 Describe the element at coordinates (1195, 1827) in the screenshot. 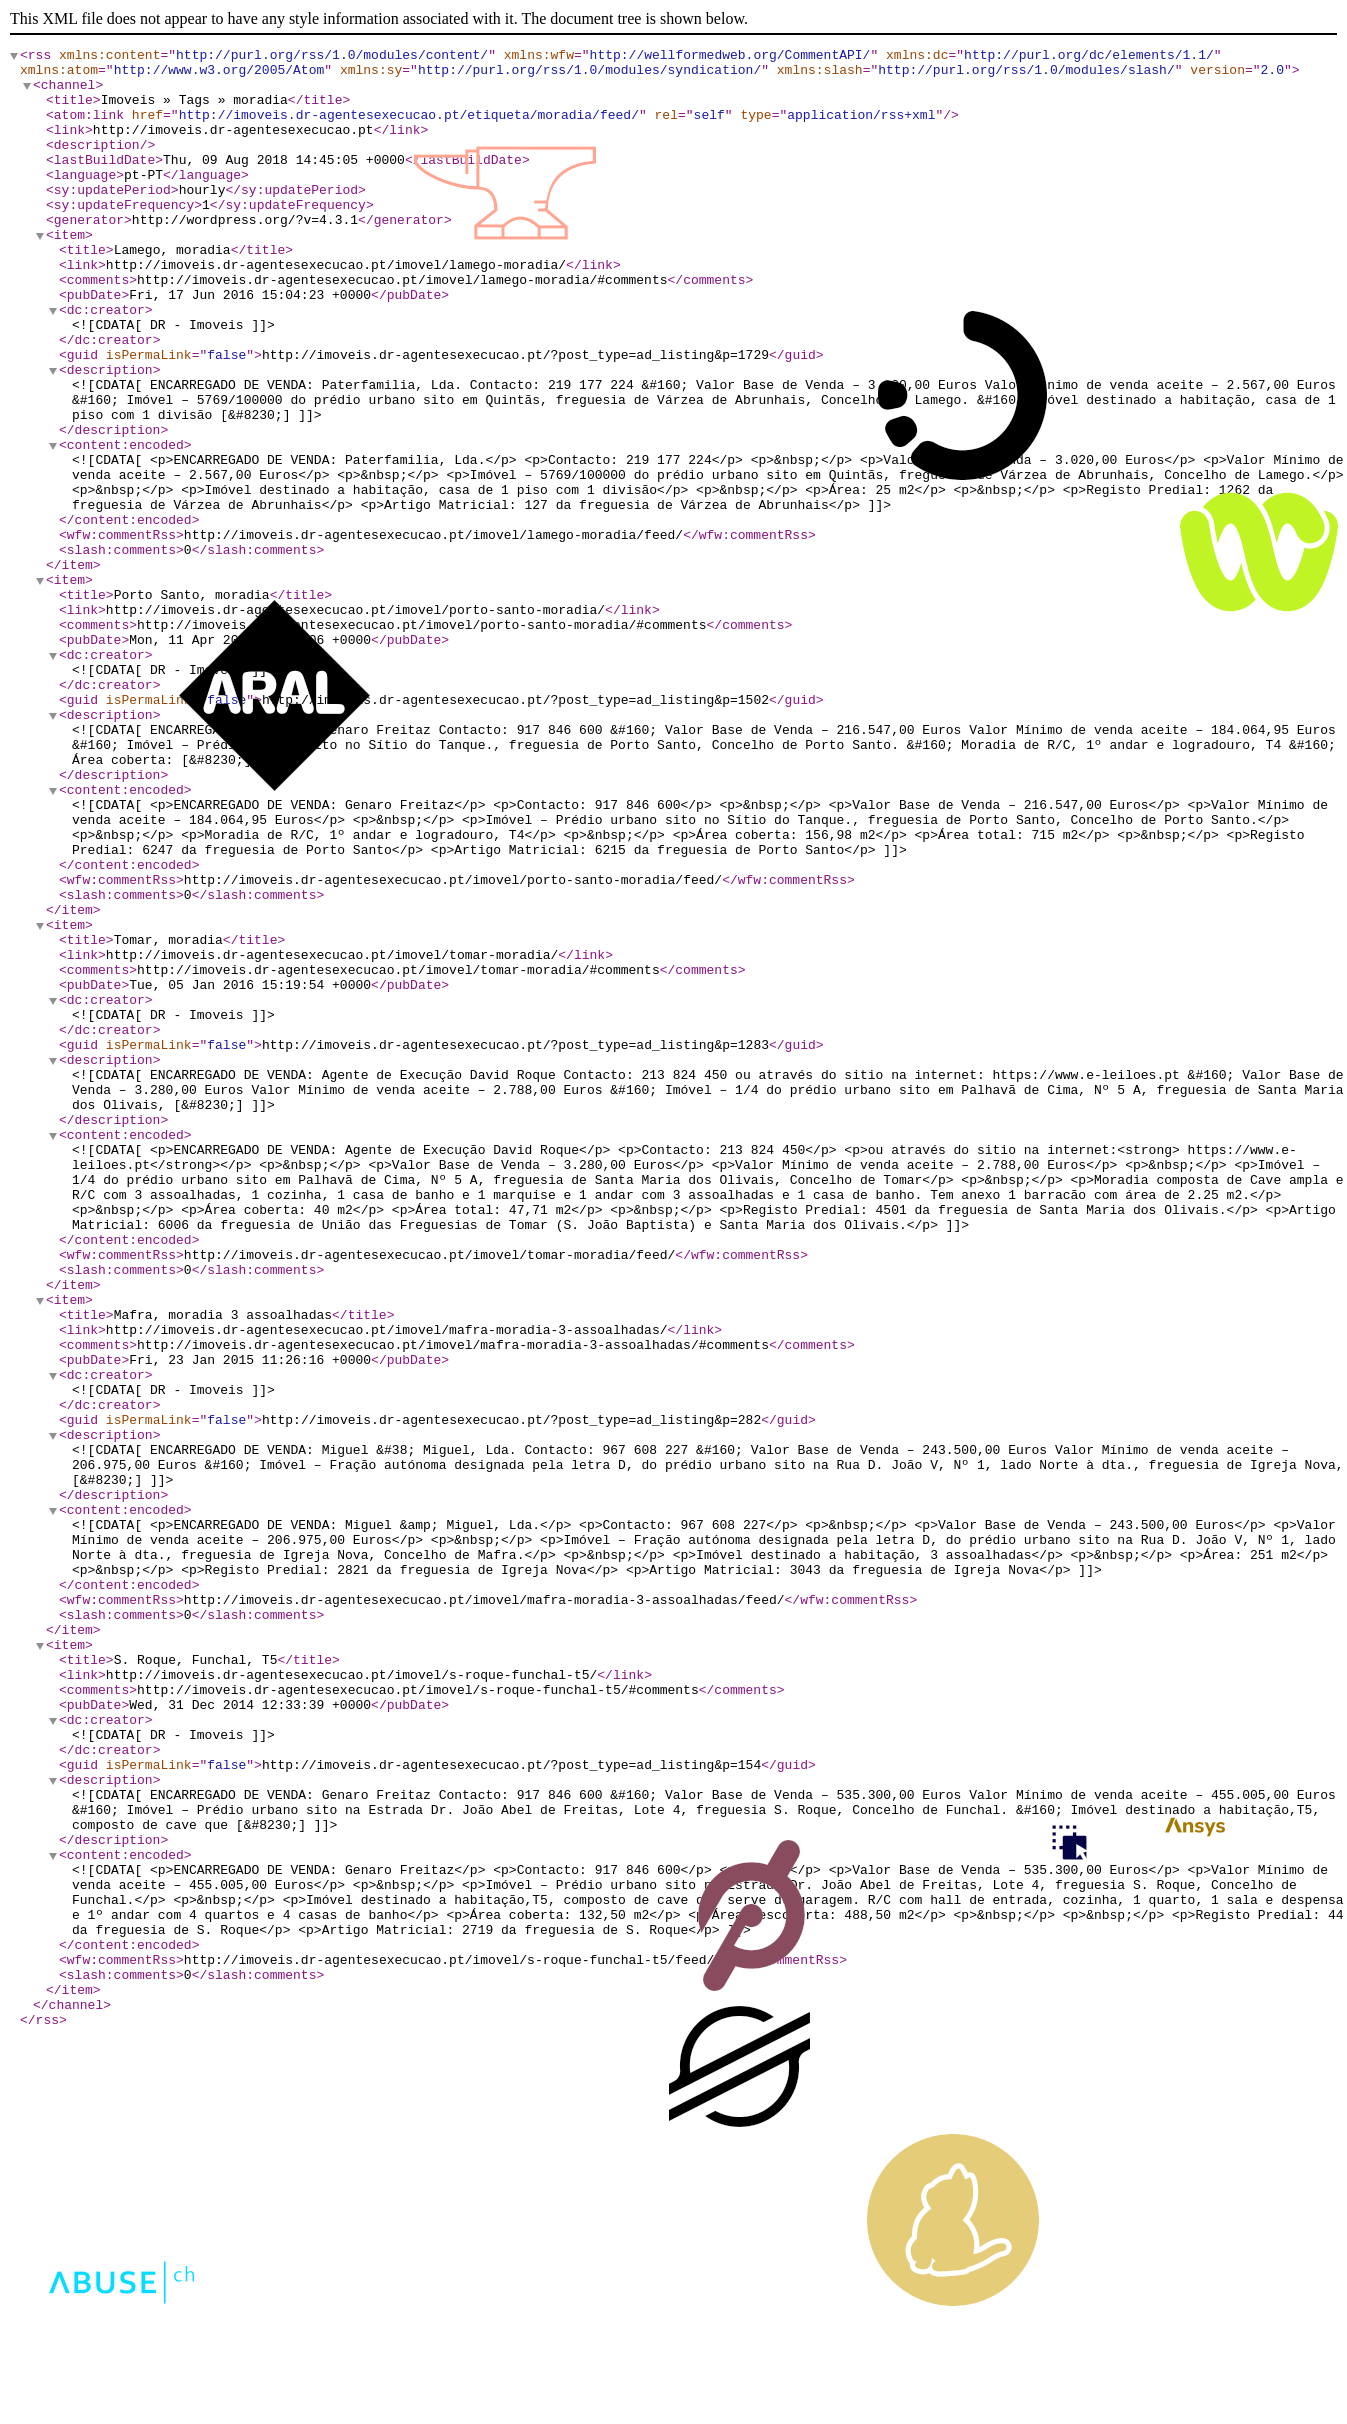

I see `ansys engineering simulation software logo` at that location.